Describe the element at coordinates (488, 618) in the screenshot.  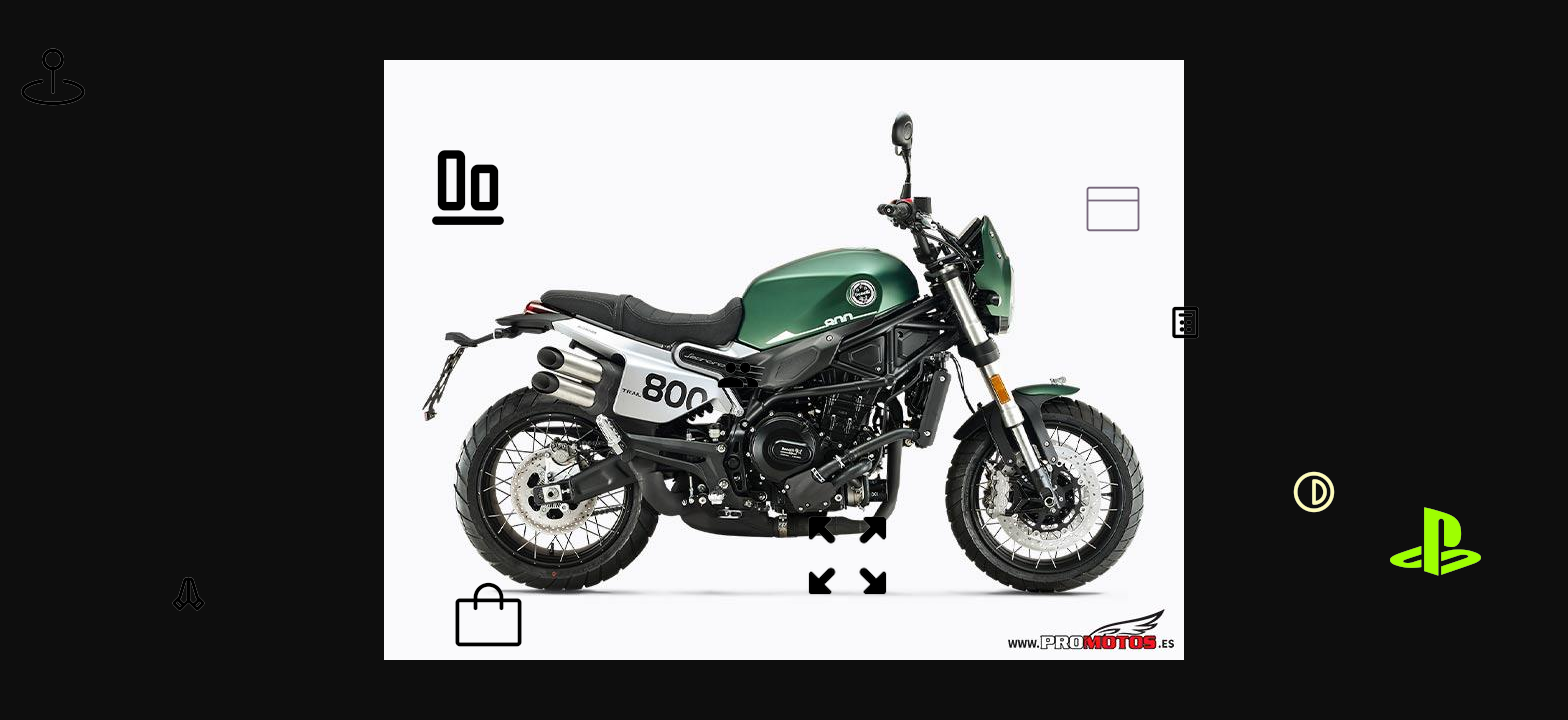
I see `view your shopping bag` at that location.